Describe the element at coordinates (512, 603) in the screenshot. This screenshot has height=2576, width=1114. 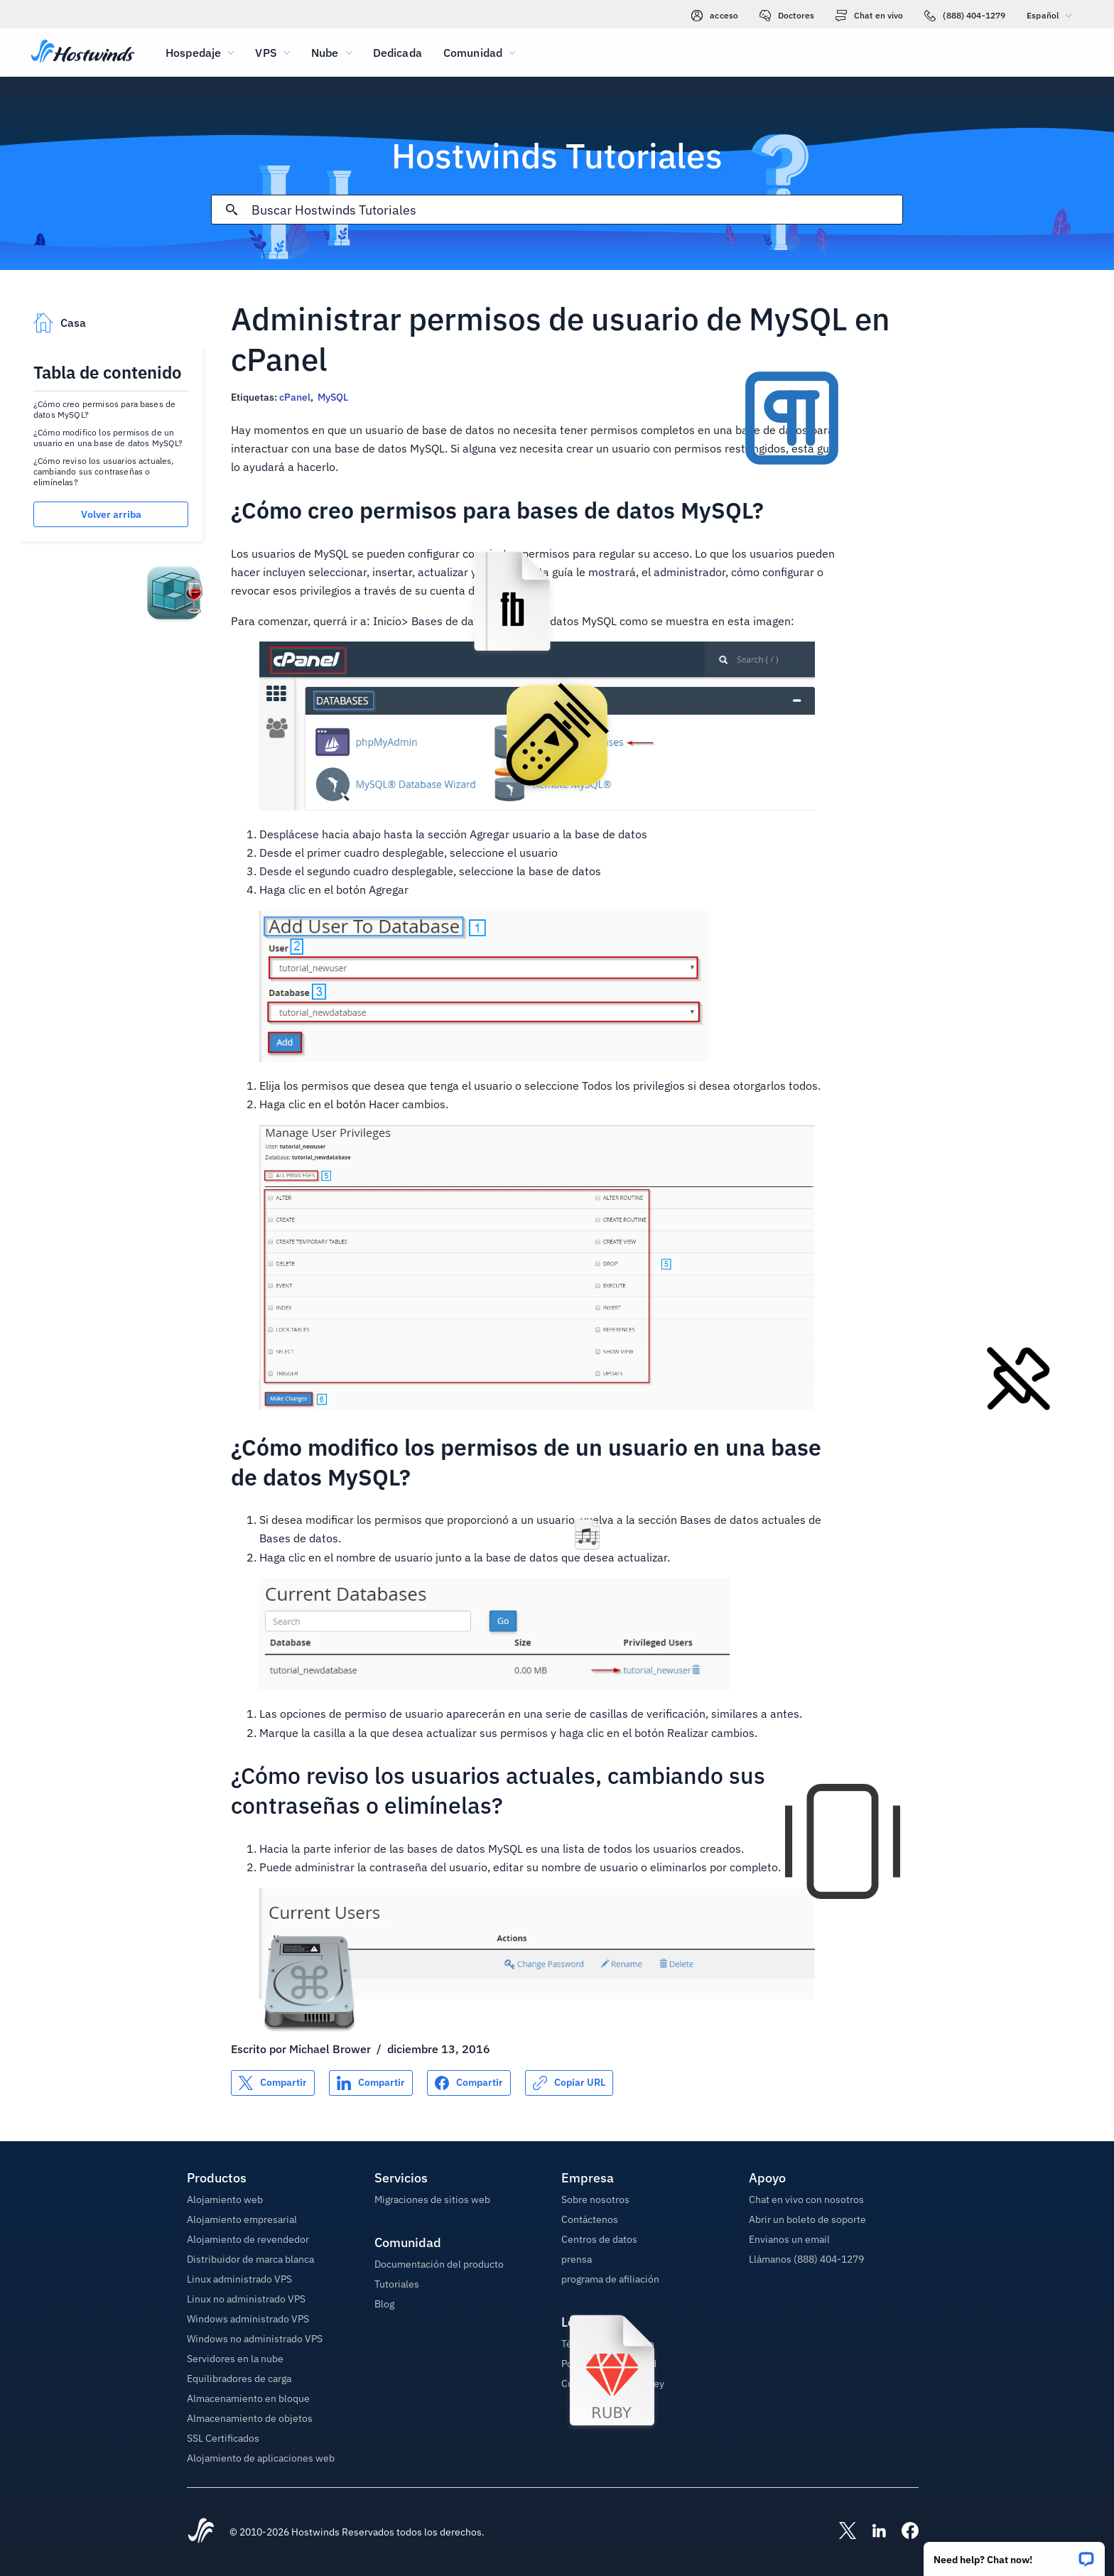
I see `a fictionbook (.fb2) ebook file` at that location.